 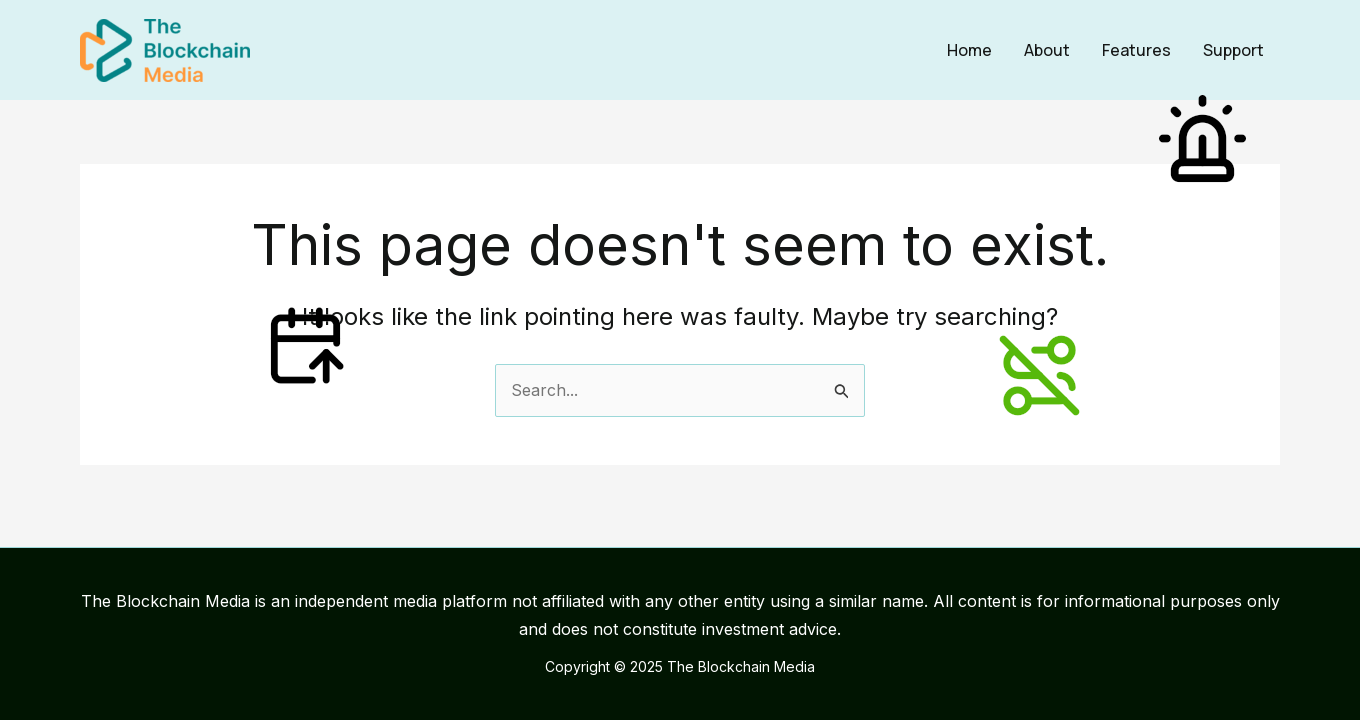 I want to click on trigger an emergency alert, so click(x=1202, y=138).